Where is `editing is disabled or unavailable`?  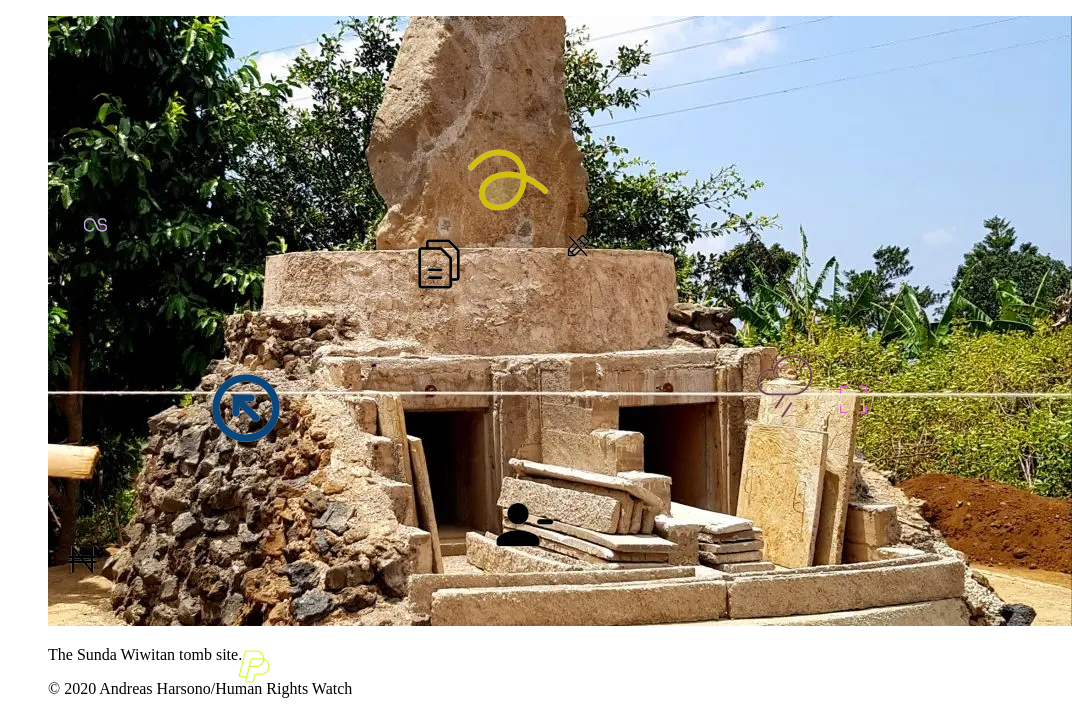
editing is disabled or unavailable is located at coordinates (578, 246).